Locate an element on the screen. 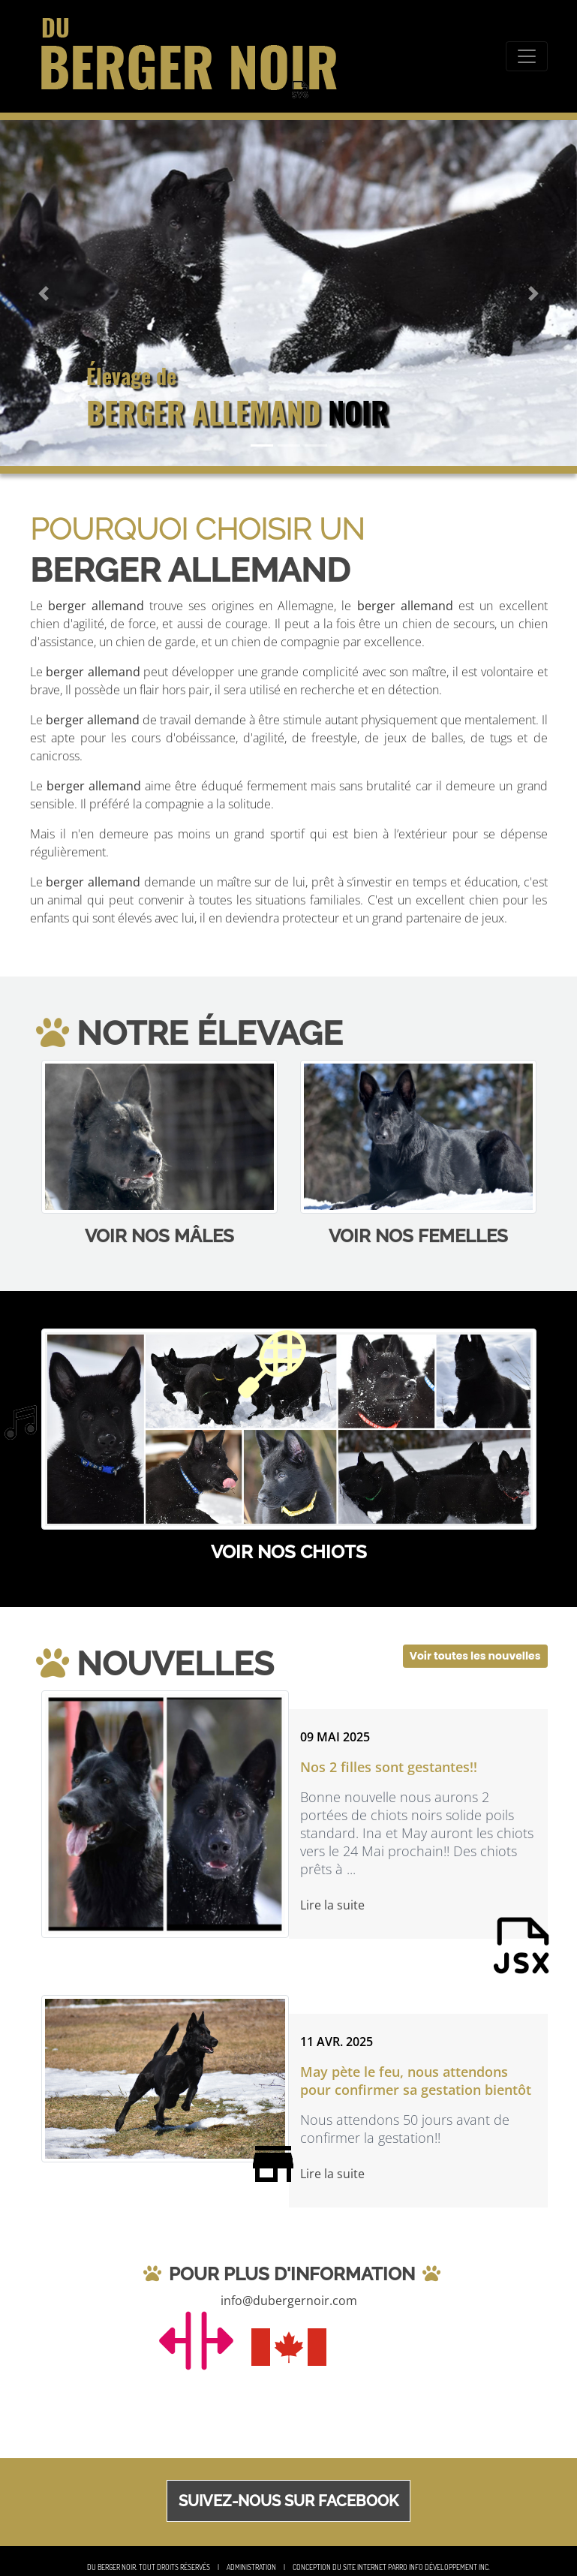 Image resolution: width=577 pixels, height=2576 pixels. split view horizontally is located at coordinates (196, 2340).